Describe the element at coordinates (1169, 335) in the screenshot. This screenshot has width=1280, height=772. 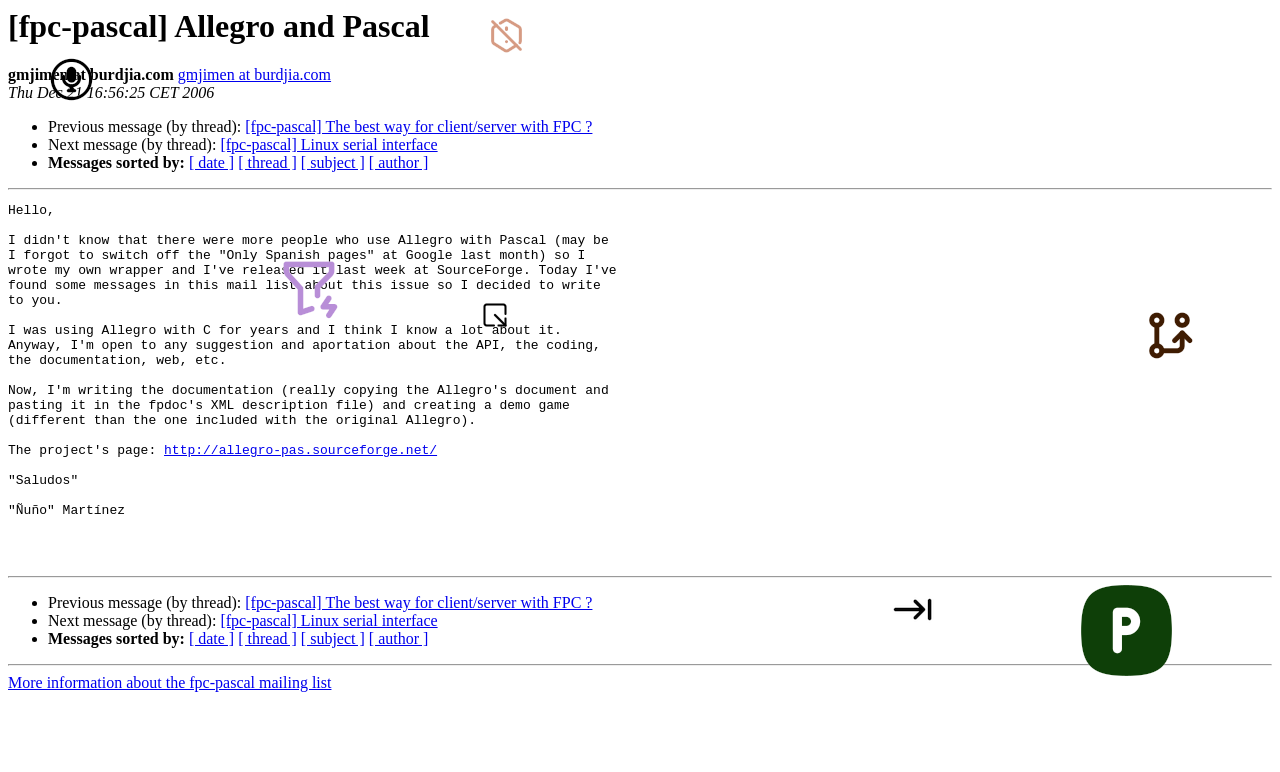
I see `create a new branch in version control` at that location.